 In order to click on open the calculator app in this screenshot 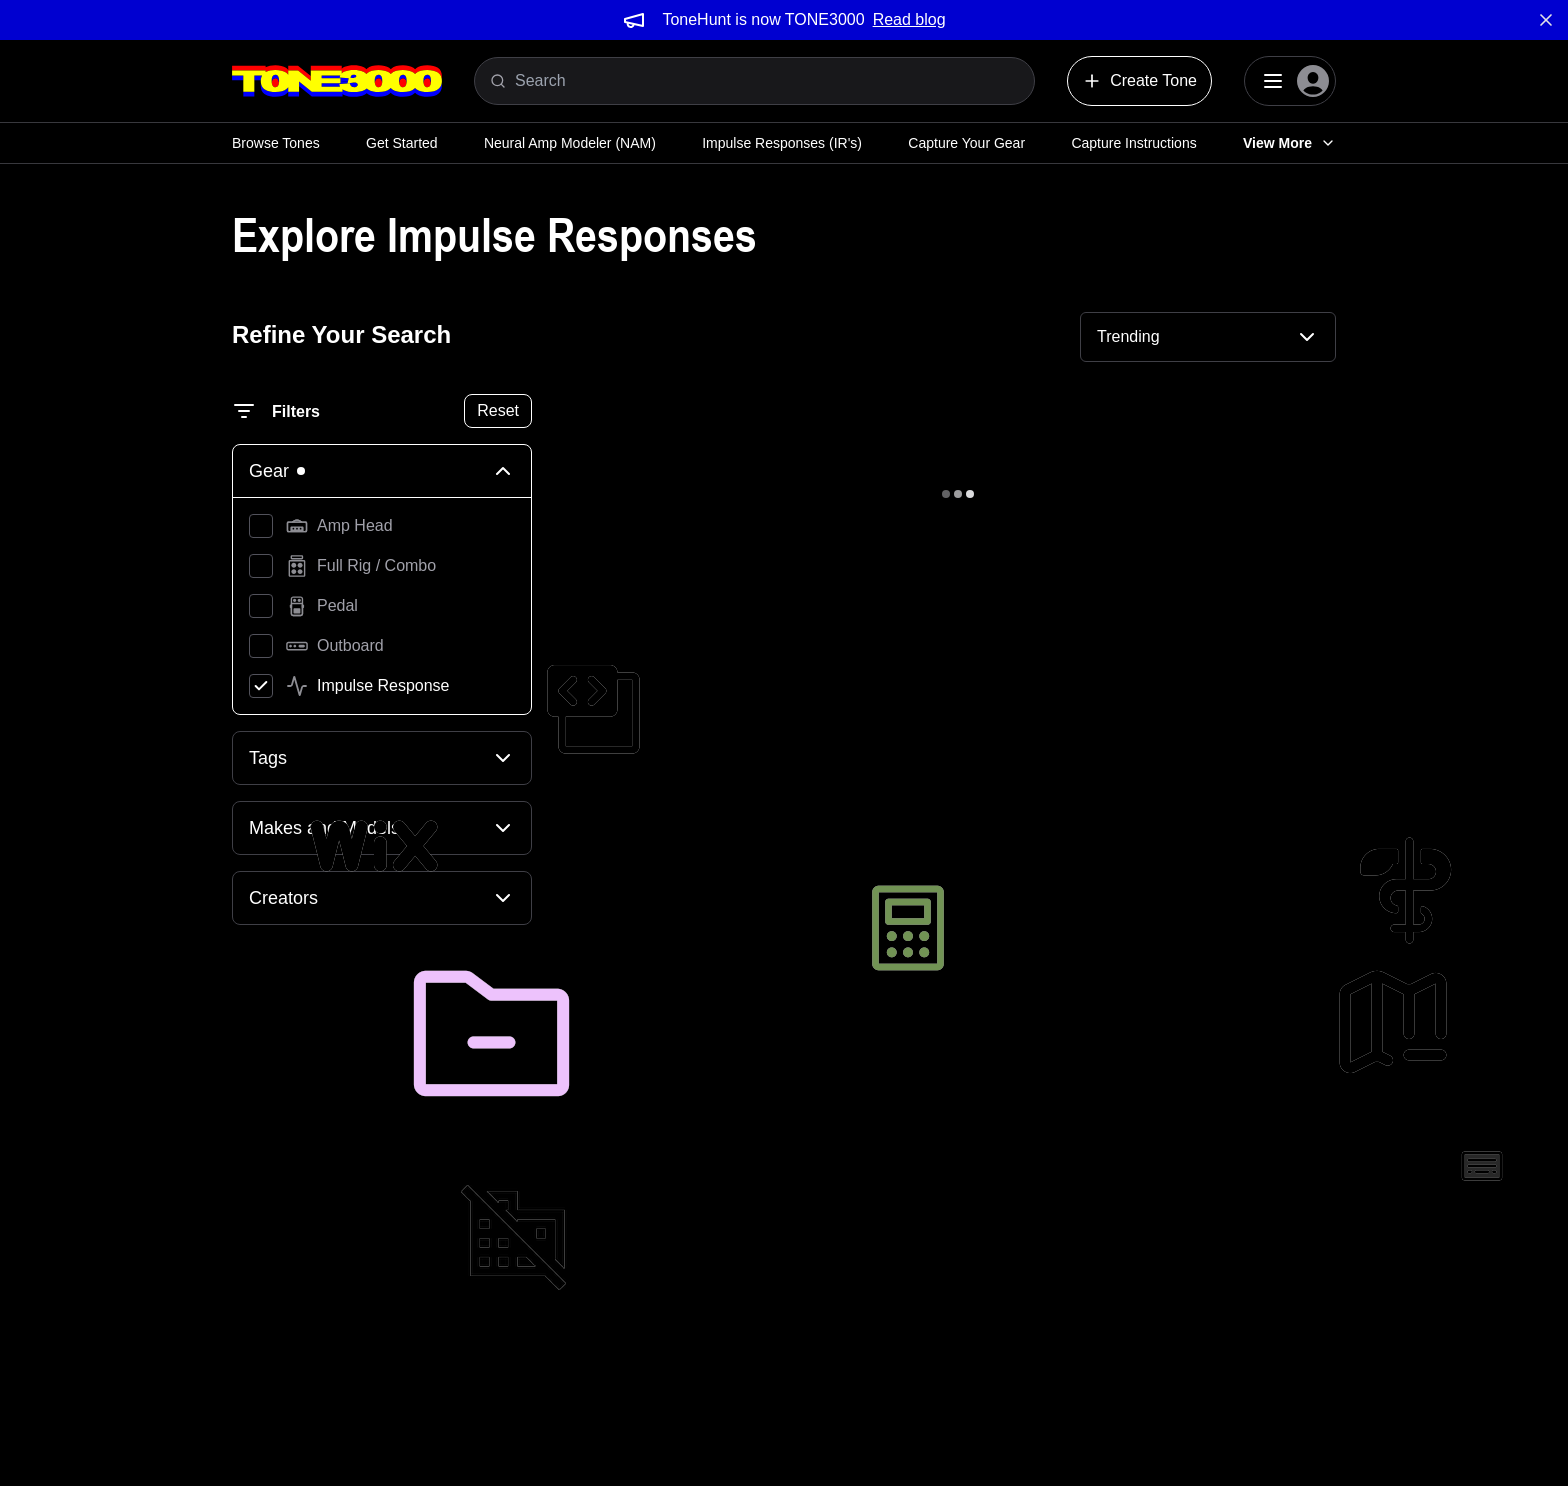, I will do `click(908, 928)`.